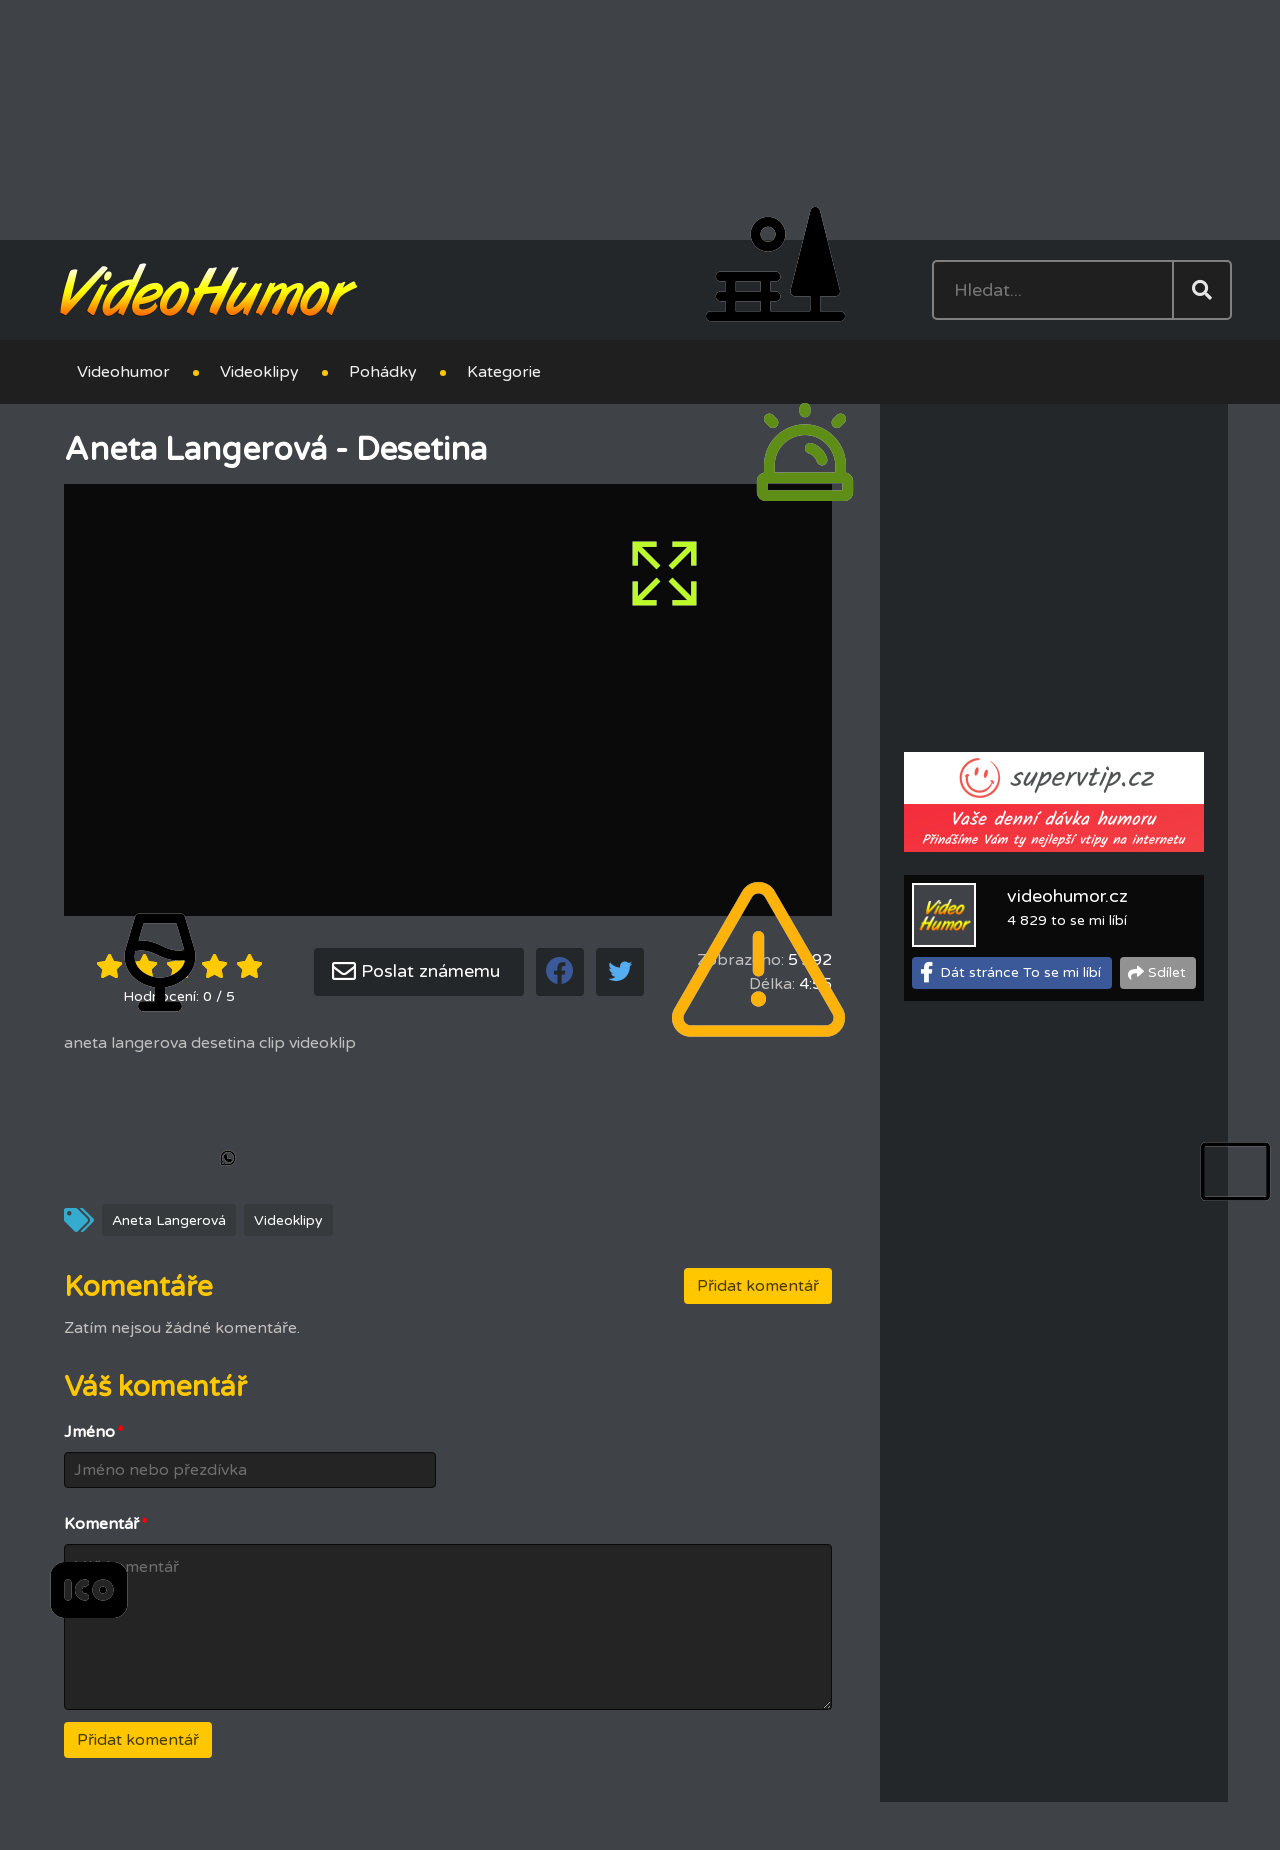 This screenshot has height=1850, width=1280. What do you see at coordinates (775, 271) in the screenshot?
I see `view nearby parks or green spaces` at bounding box center [775, 271].